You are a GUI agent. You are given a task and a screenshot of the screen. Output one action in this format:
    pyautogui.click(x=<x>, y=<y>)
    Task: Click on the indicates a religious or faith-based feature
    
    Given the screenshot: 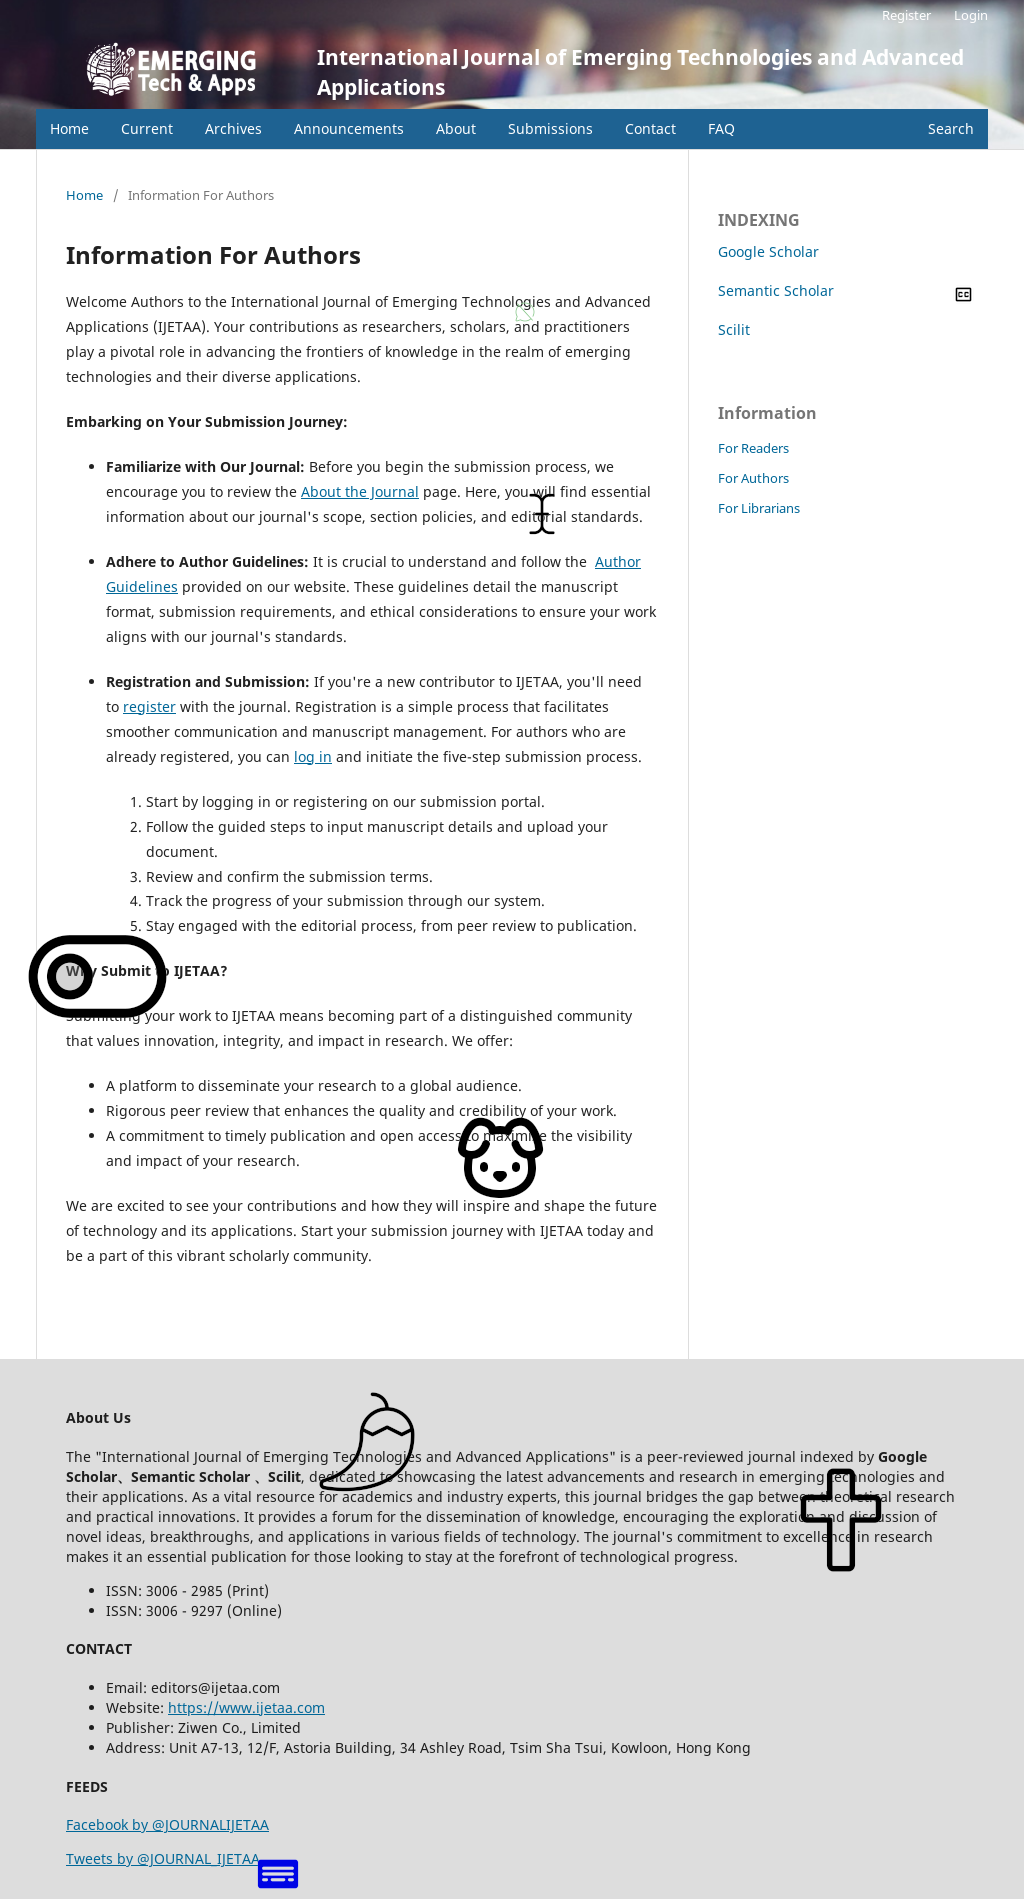 What is the action you would take?
    pyautogui.click(x=841, y=1520)
    